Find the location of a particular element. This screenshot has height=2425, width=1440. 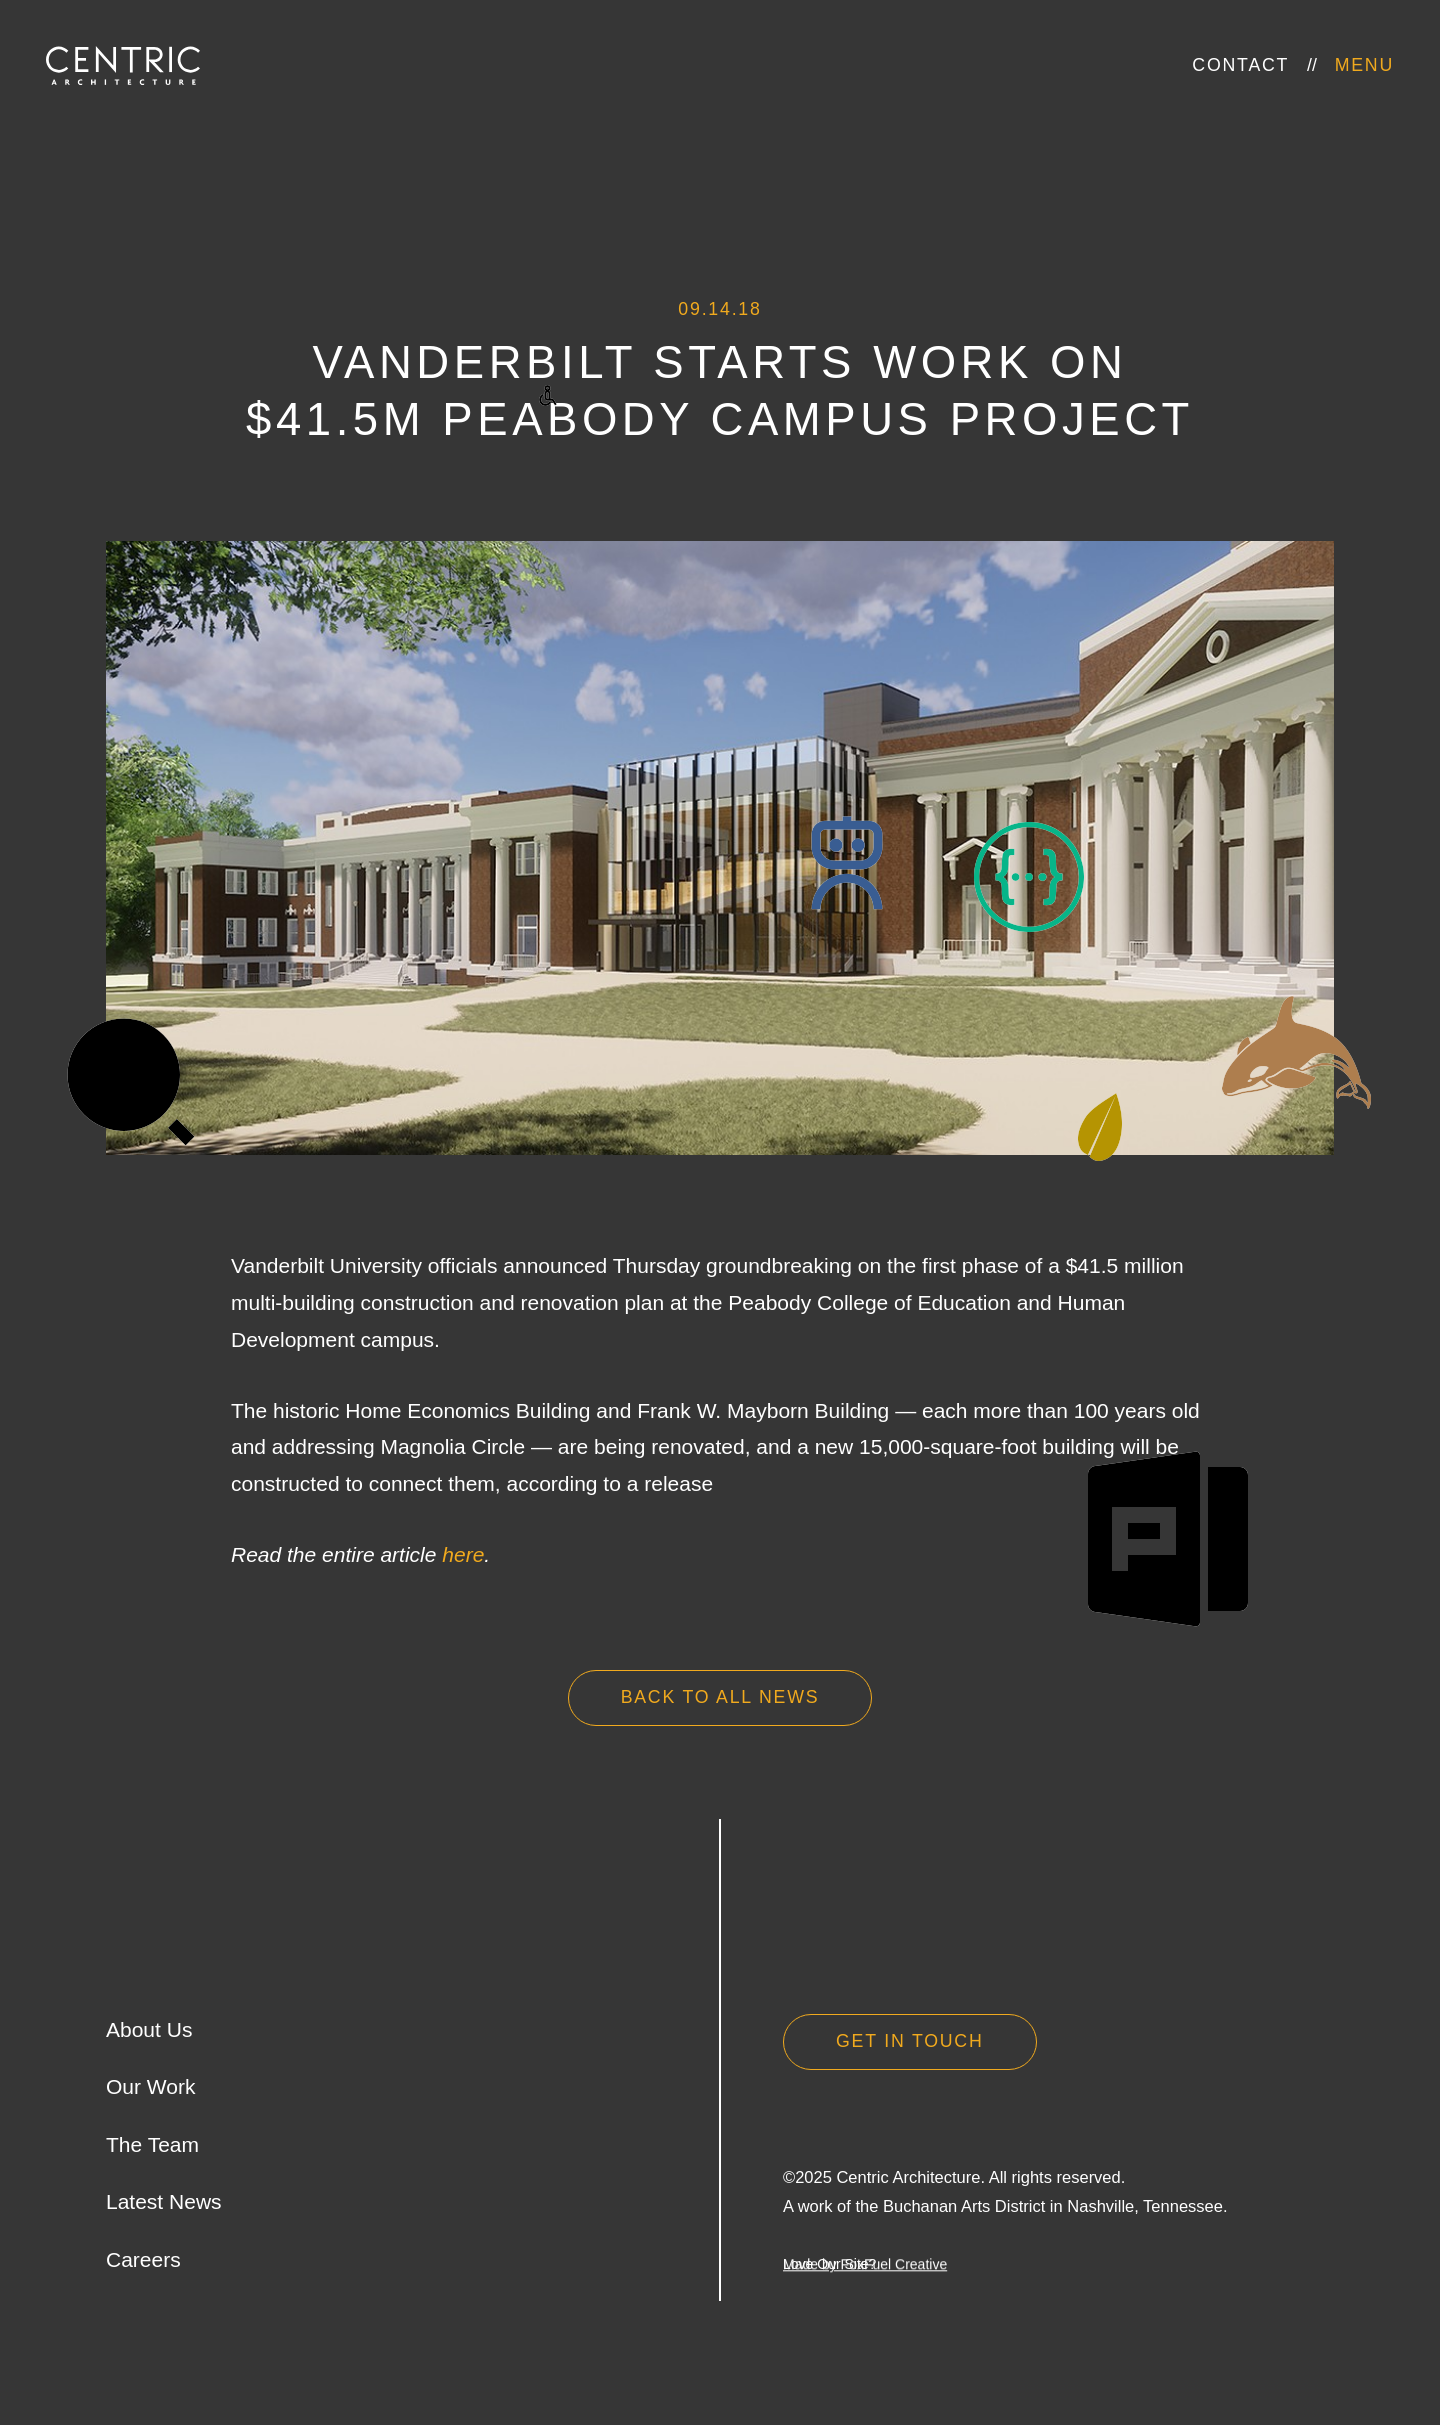

apache hbase database platform logo is located at coordinates (1296, 1052).